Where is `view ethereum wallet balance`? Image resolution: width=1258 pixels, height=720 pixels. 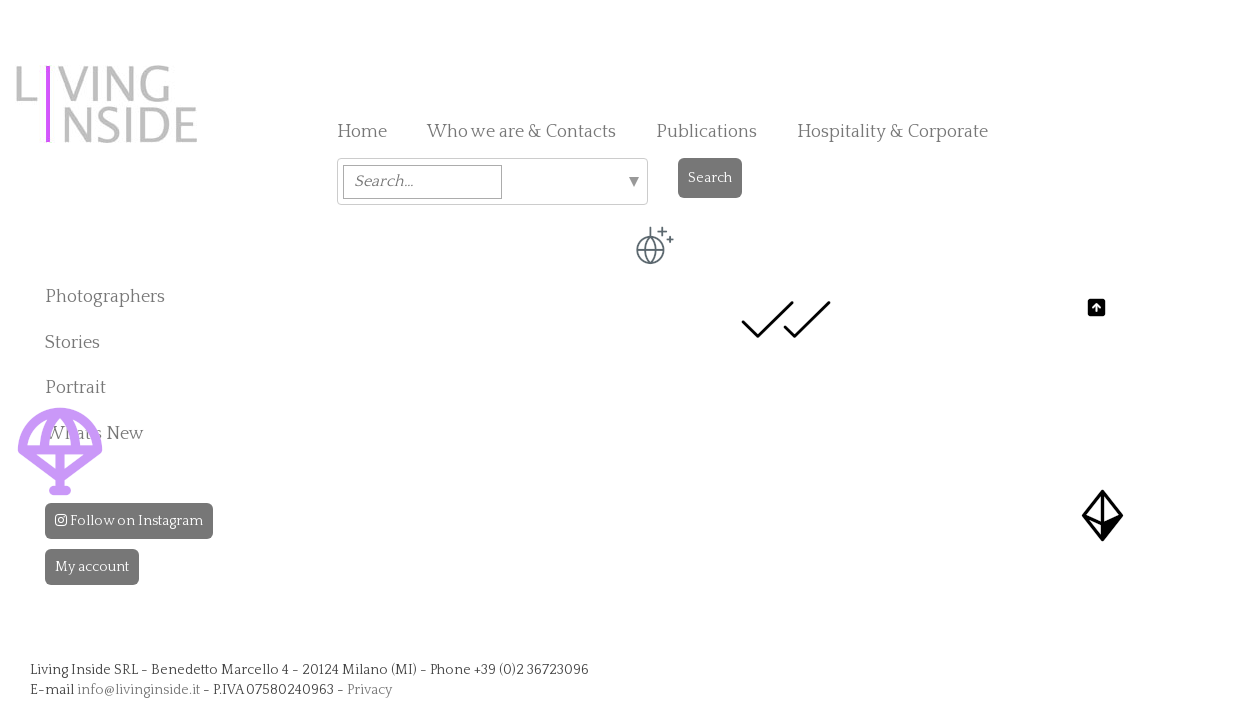 view ethereum wallet balance is located at coordinates (1102, 515).